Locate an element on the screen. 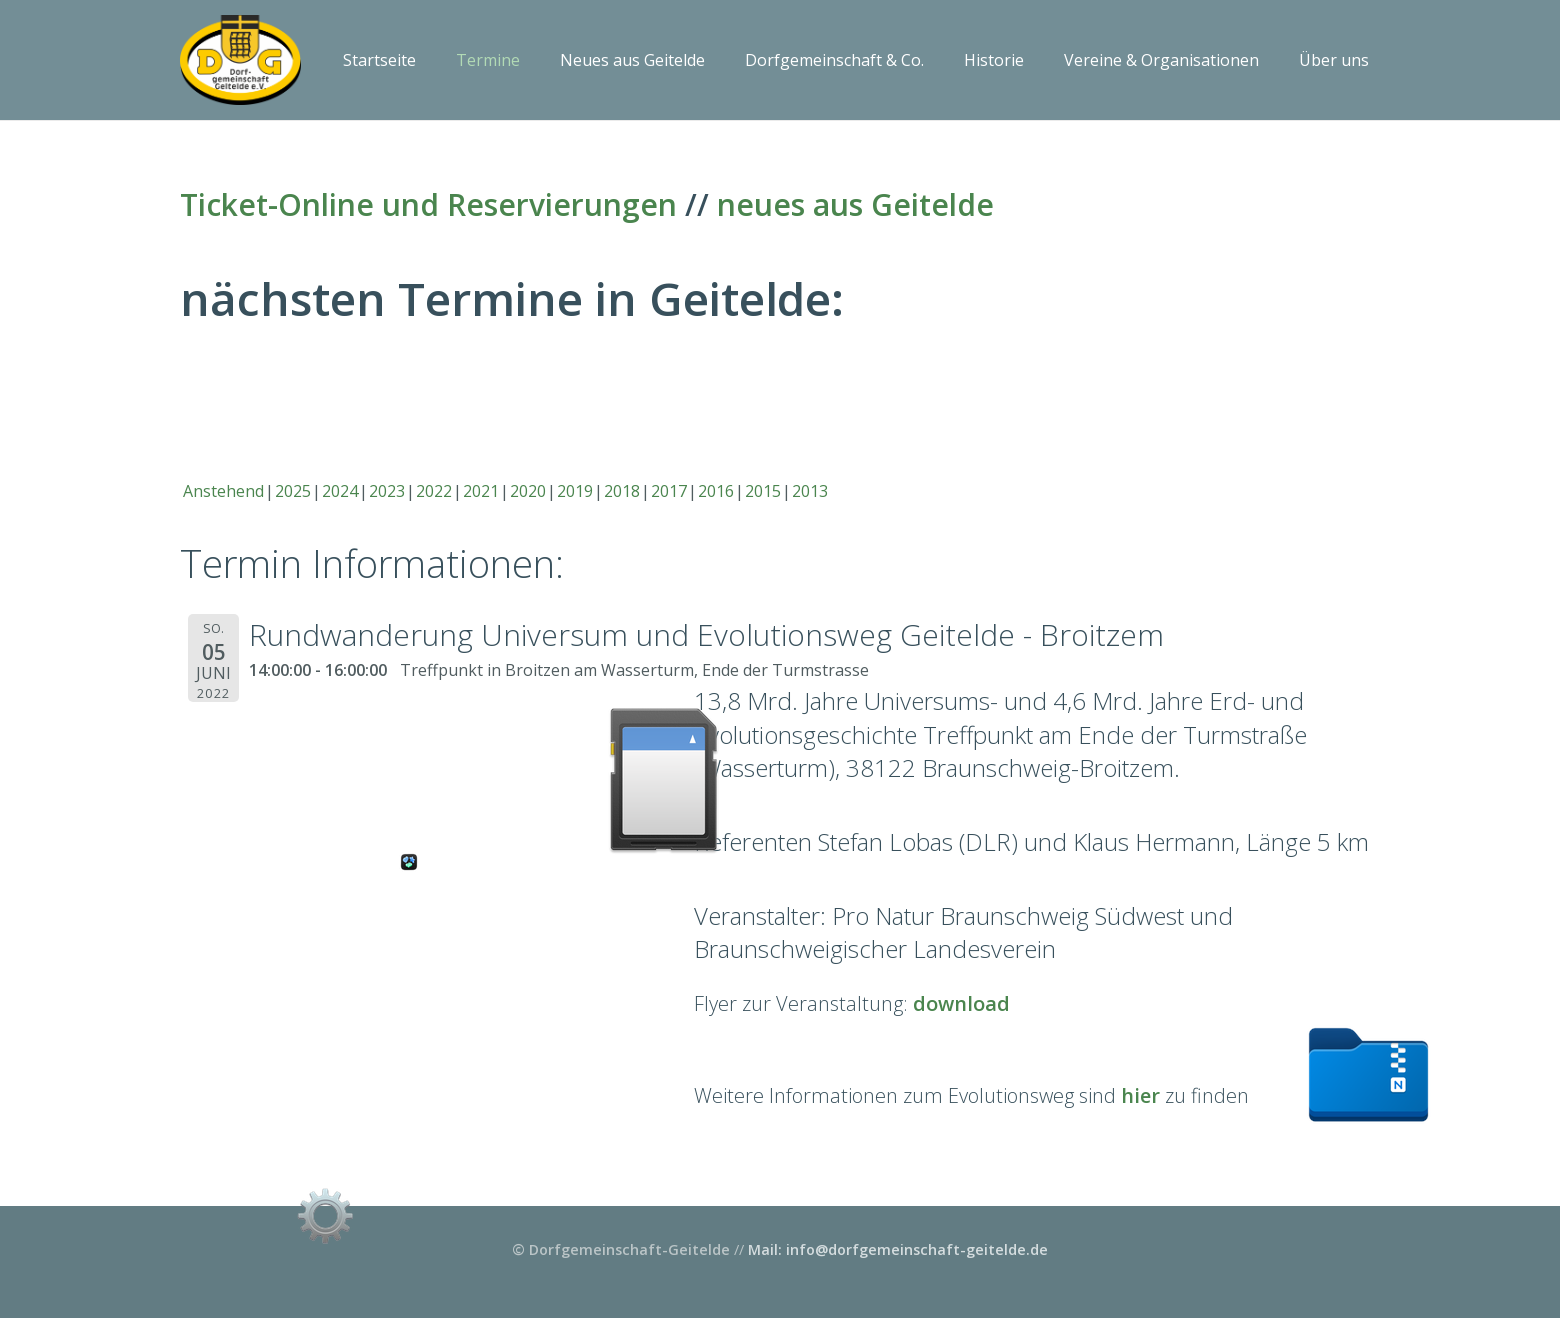 The width and height of the screenshot is (1560, 1318). access advanced settings is located at coordinates (325, 1216).